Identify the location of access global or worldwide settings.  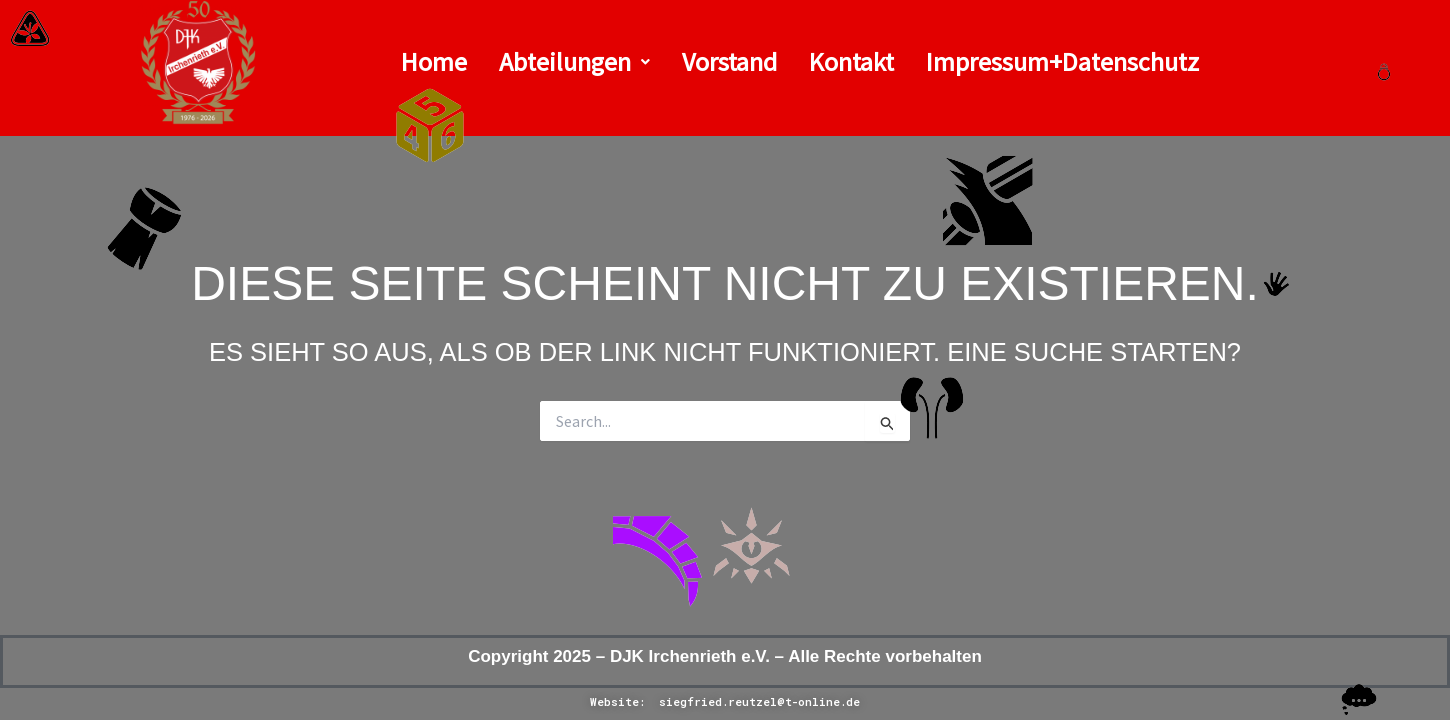
(1384, 72).